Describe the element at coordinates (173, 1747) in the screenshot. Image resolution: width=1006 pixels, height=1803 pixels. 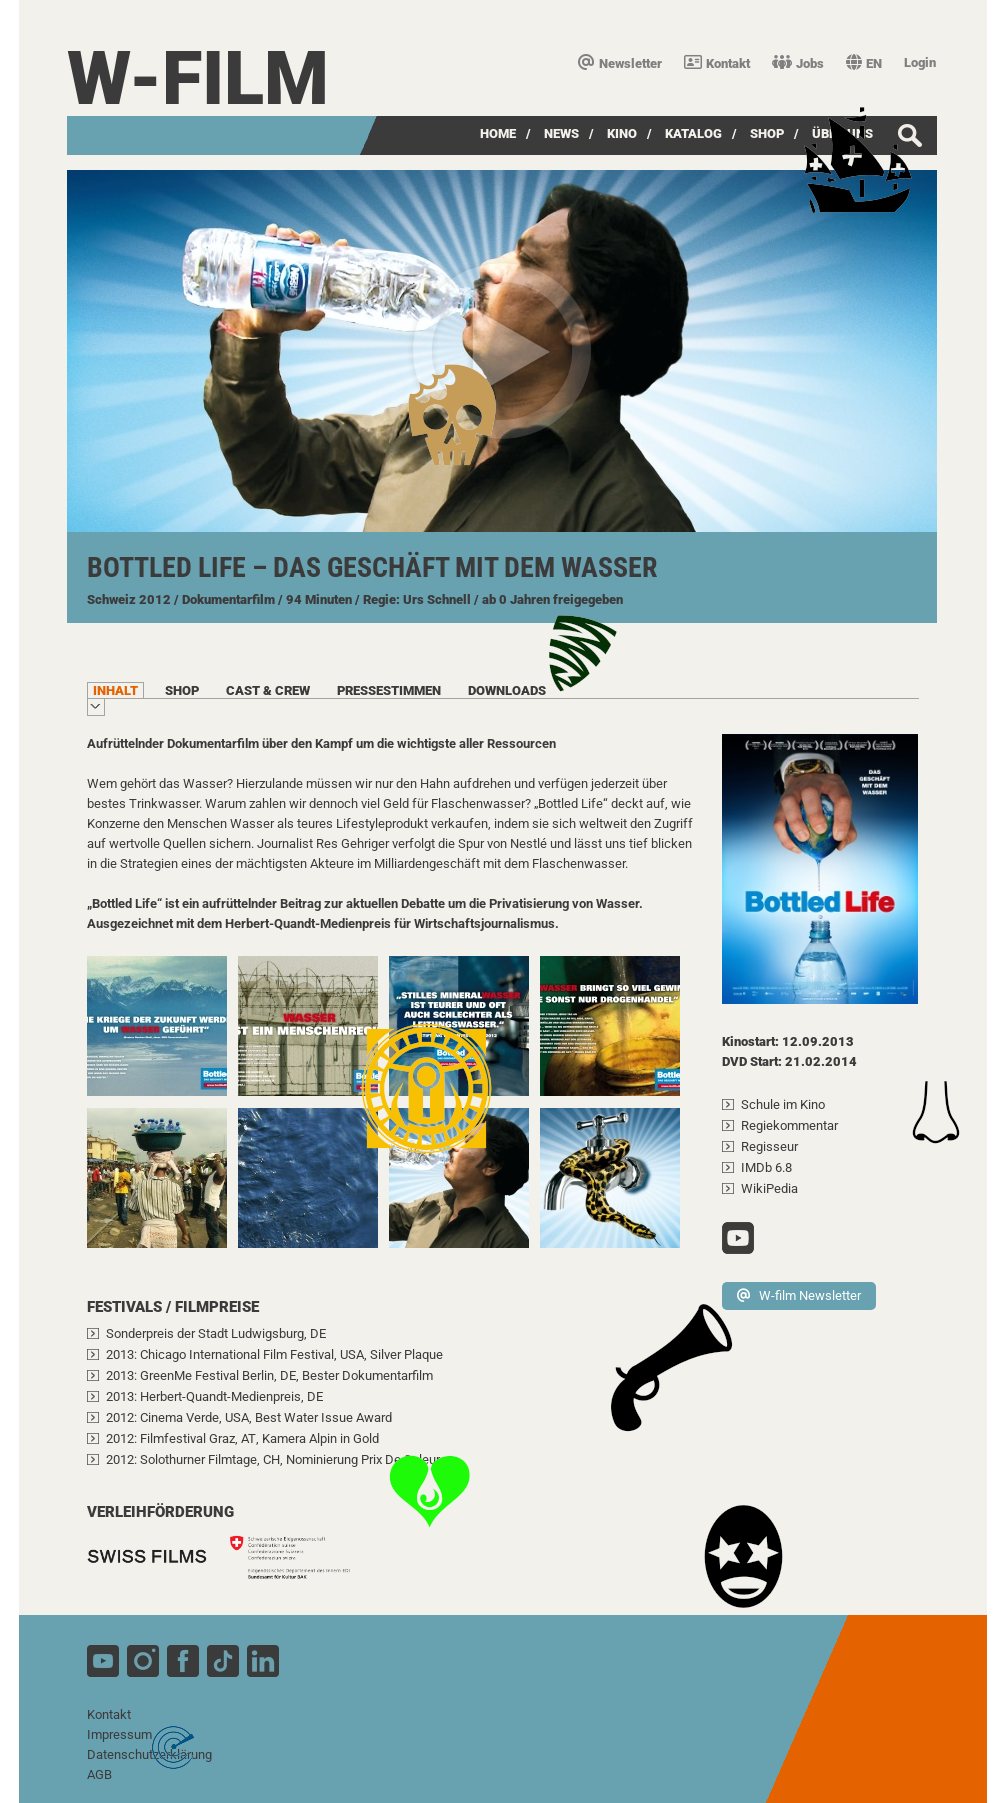
I see `scan for nearby objects or enemies` at that location.